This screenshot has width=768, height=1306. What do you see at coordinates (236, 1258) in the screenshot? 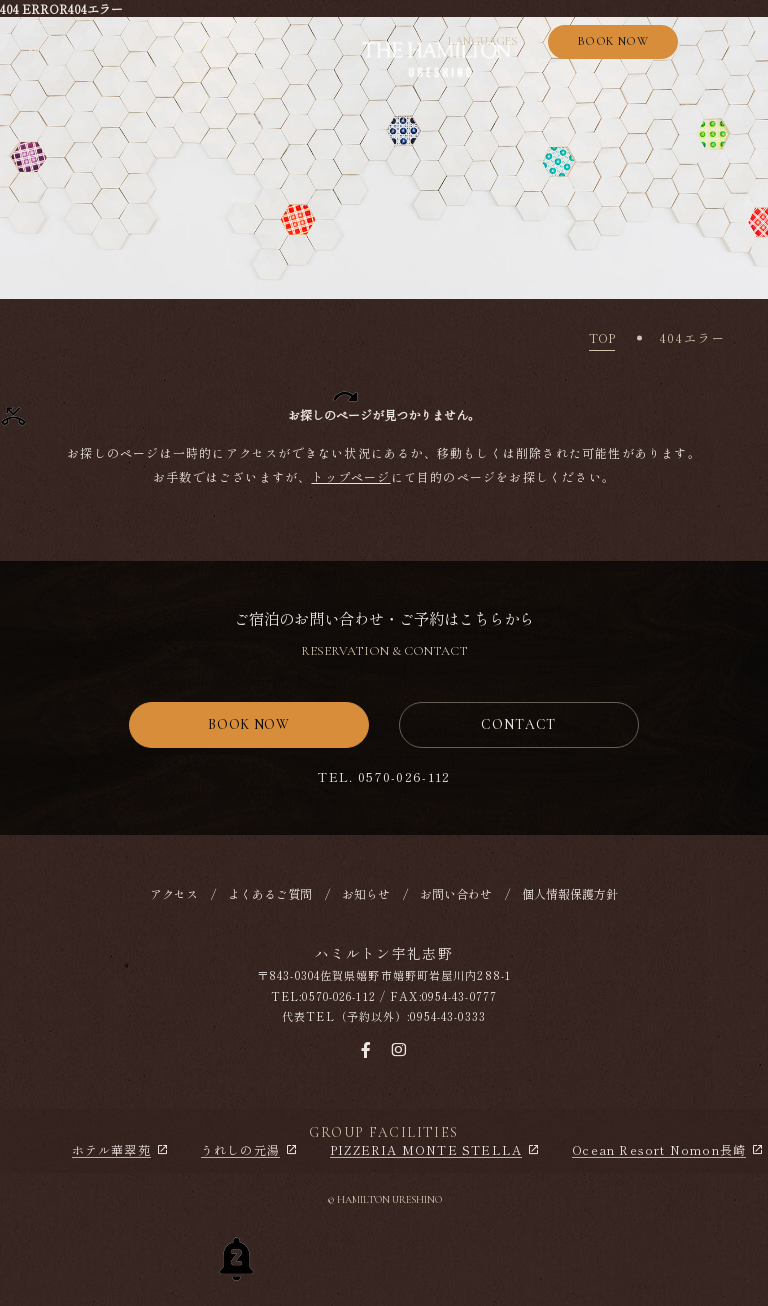
I see `notifications are paused or snoozed` at bounding box center [236, 1258].